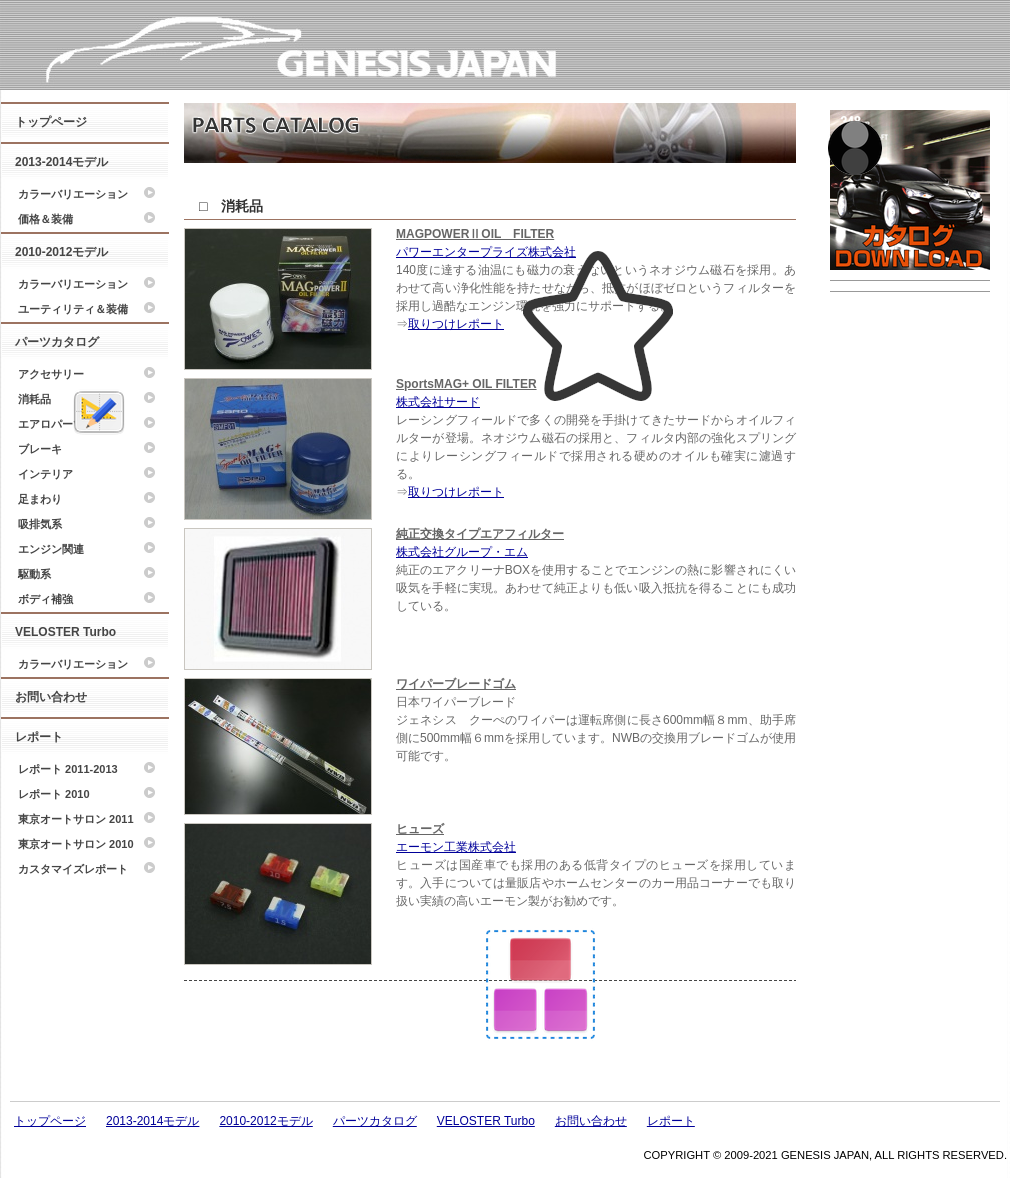 Image resolution: width=1010 pixels, height=1178 pixels. I want to click on select all items in the current view, so click(540, 984).